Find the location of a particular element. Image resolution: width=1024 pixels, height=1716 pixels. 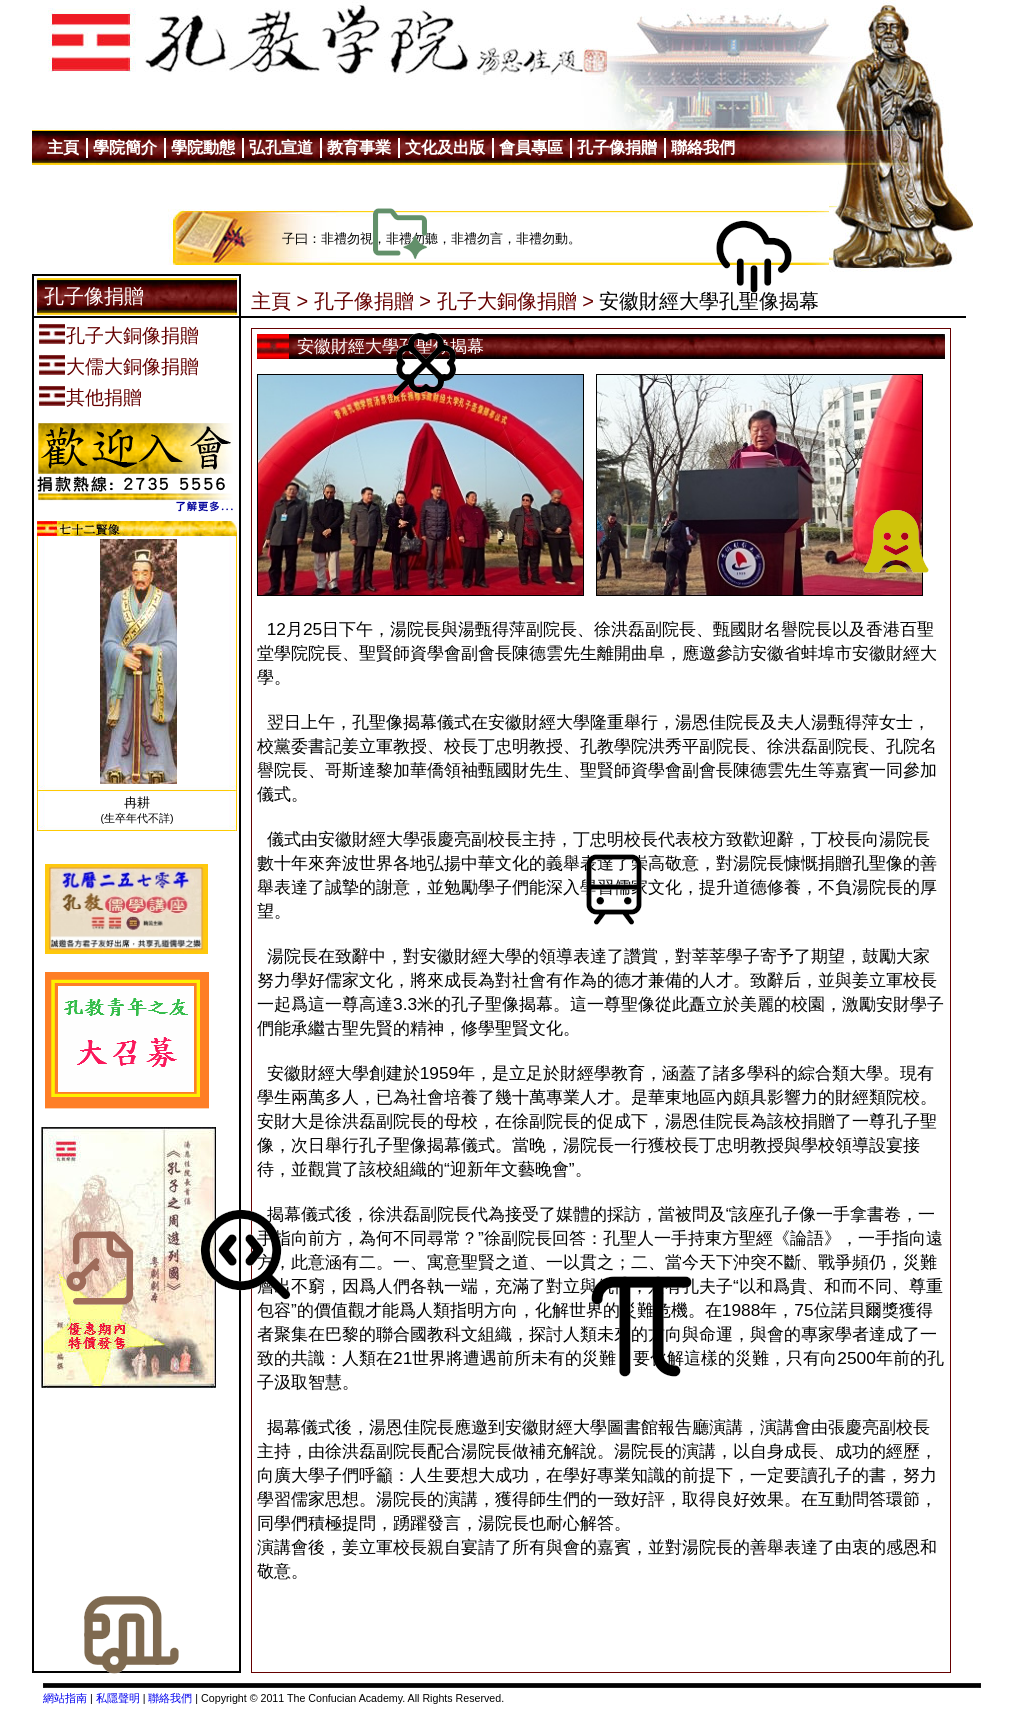

indicates rainy weather conditions is located at coordinates (754, 255).